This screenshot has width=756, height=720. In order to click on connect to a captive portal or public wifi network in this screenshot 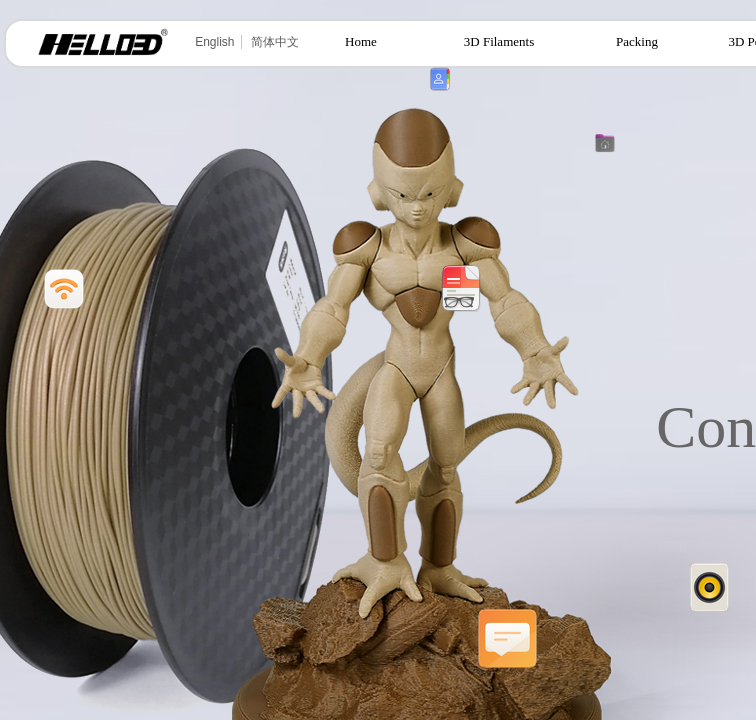, I will do `click(64, 289)`.